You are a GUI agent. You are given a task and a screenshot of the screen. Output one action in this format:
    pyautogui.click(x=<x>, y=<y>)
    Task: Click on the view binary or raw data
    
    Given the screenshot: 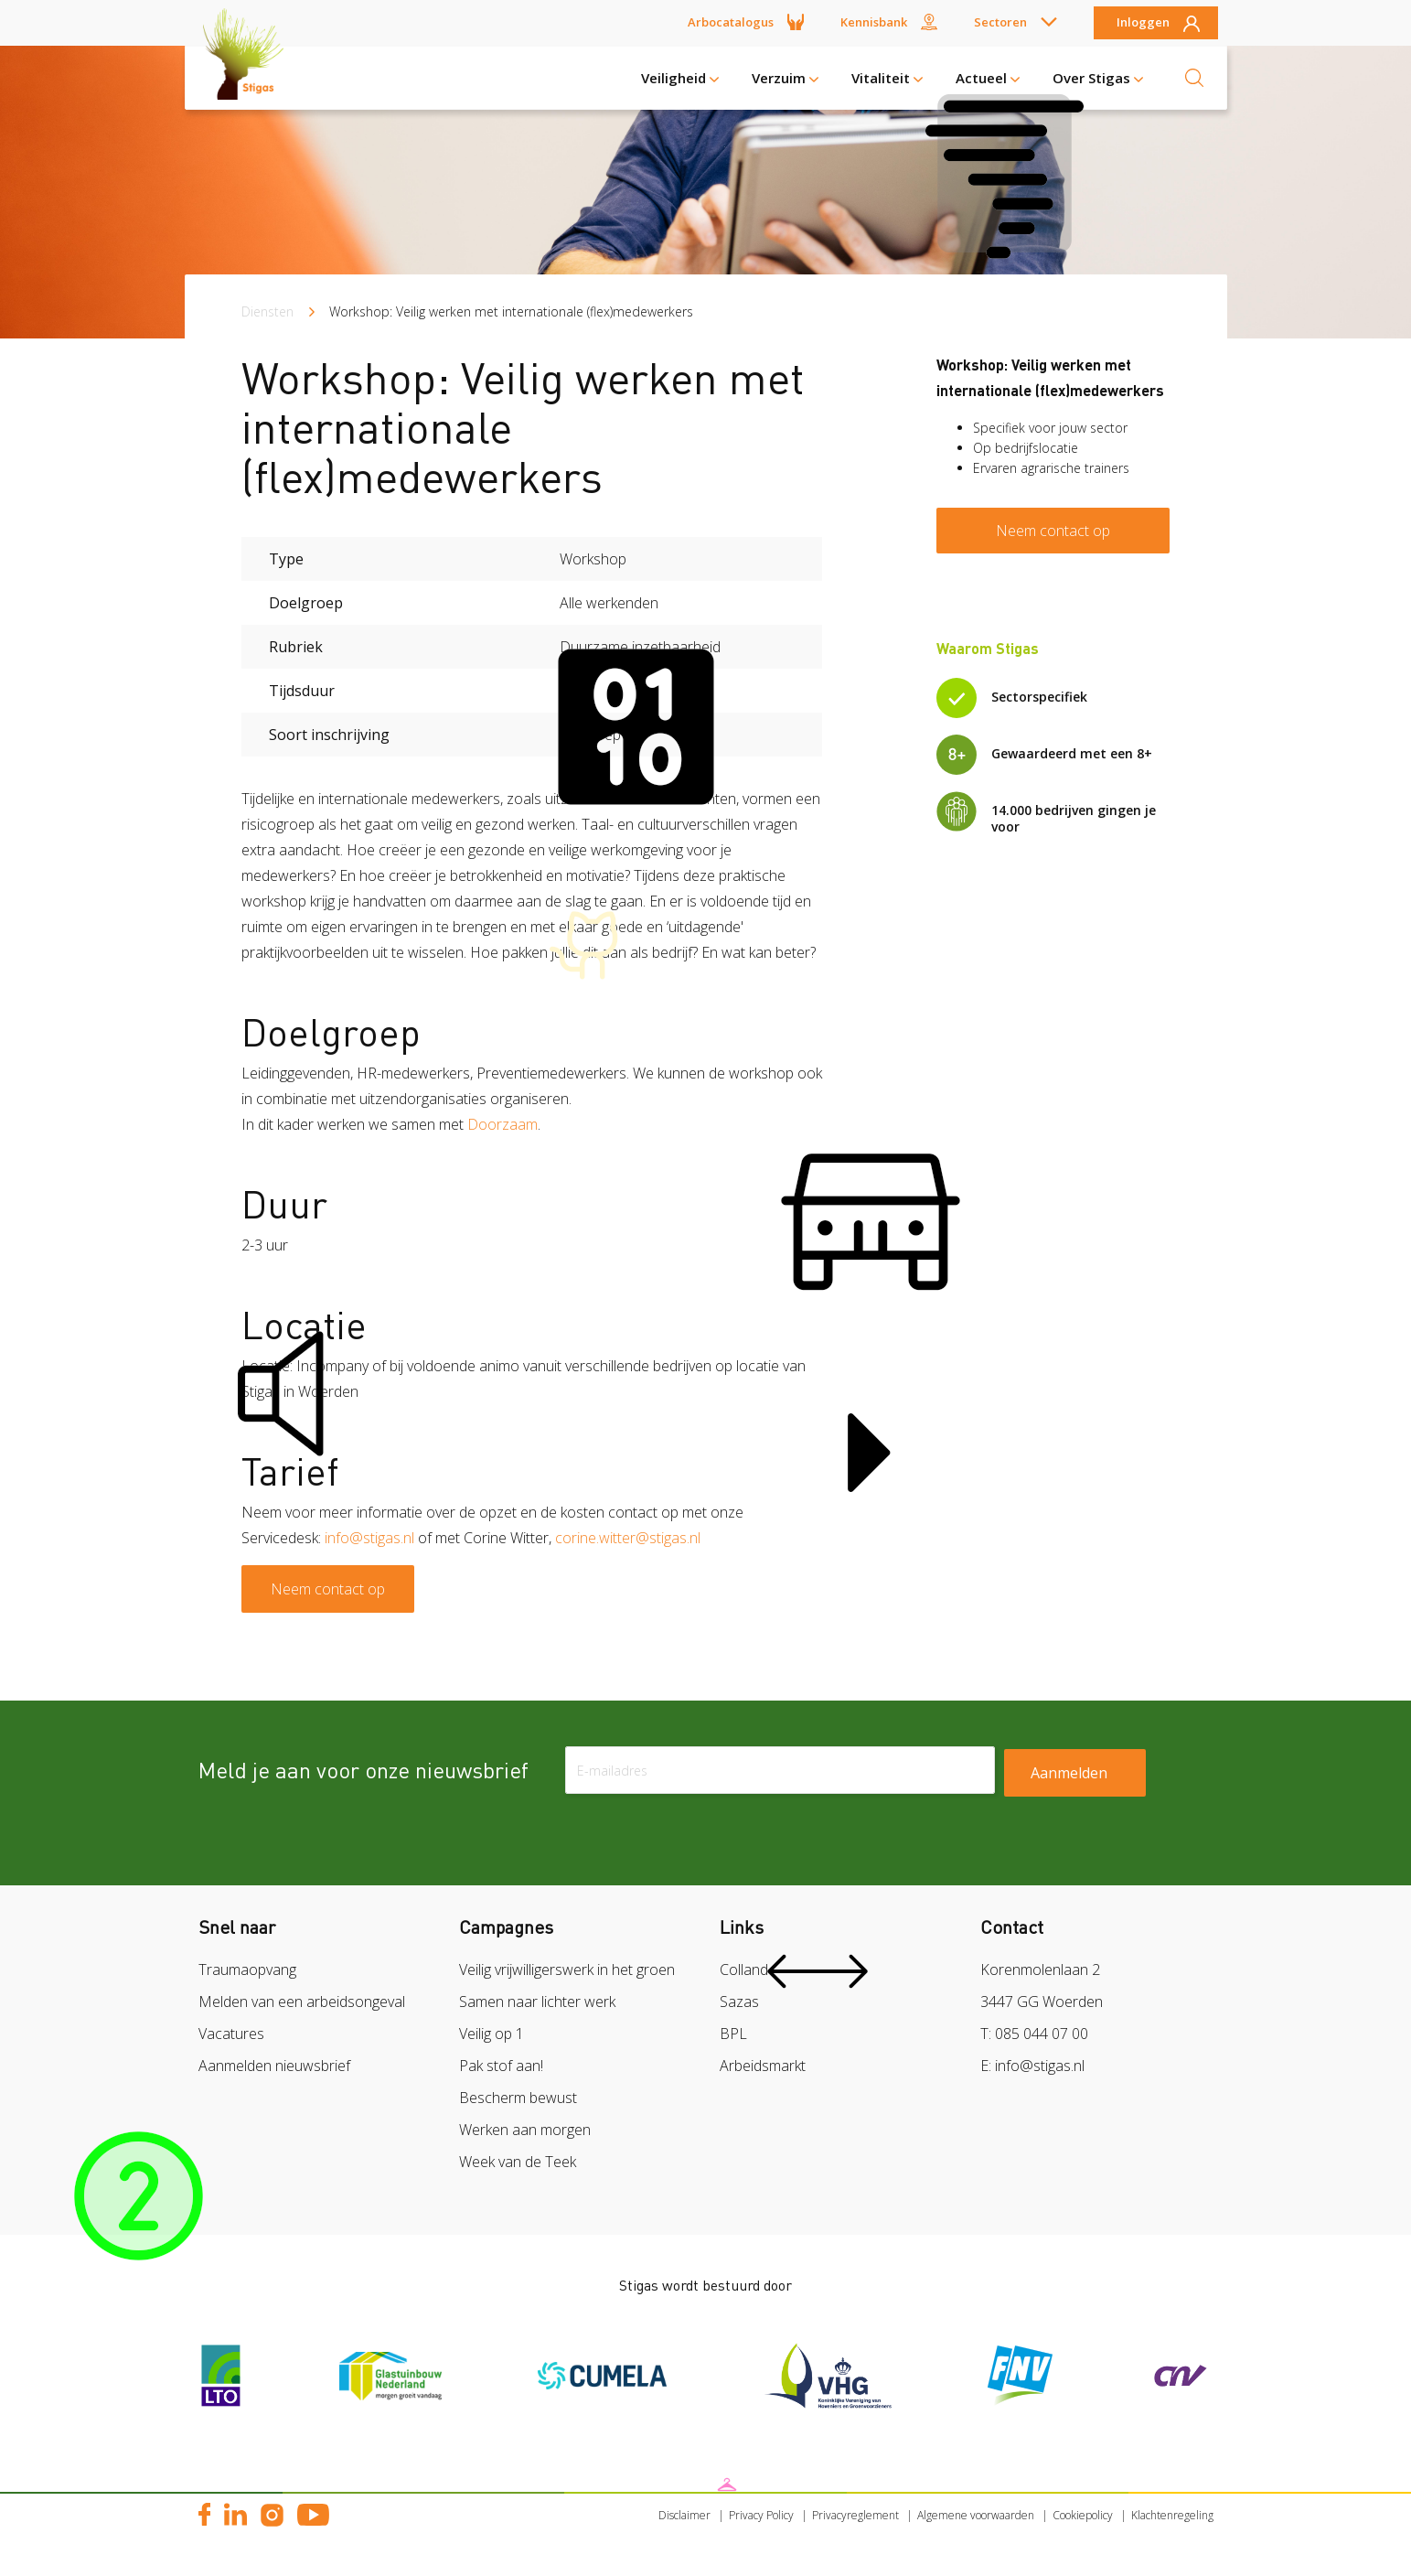 What is the action you would take?
    pyautogui.click(x=636, y=726)
    